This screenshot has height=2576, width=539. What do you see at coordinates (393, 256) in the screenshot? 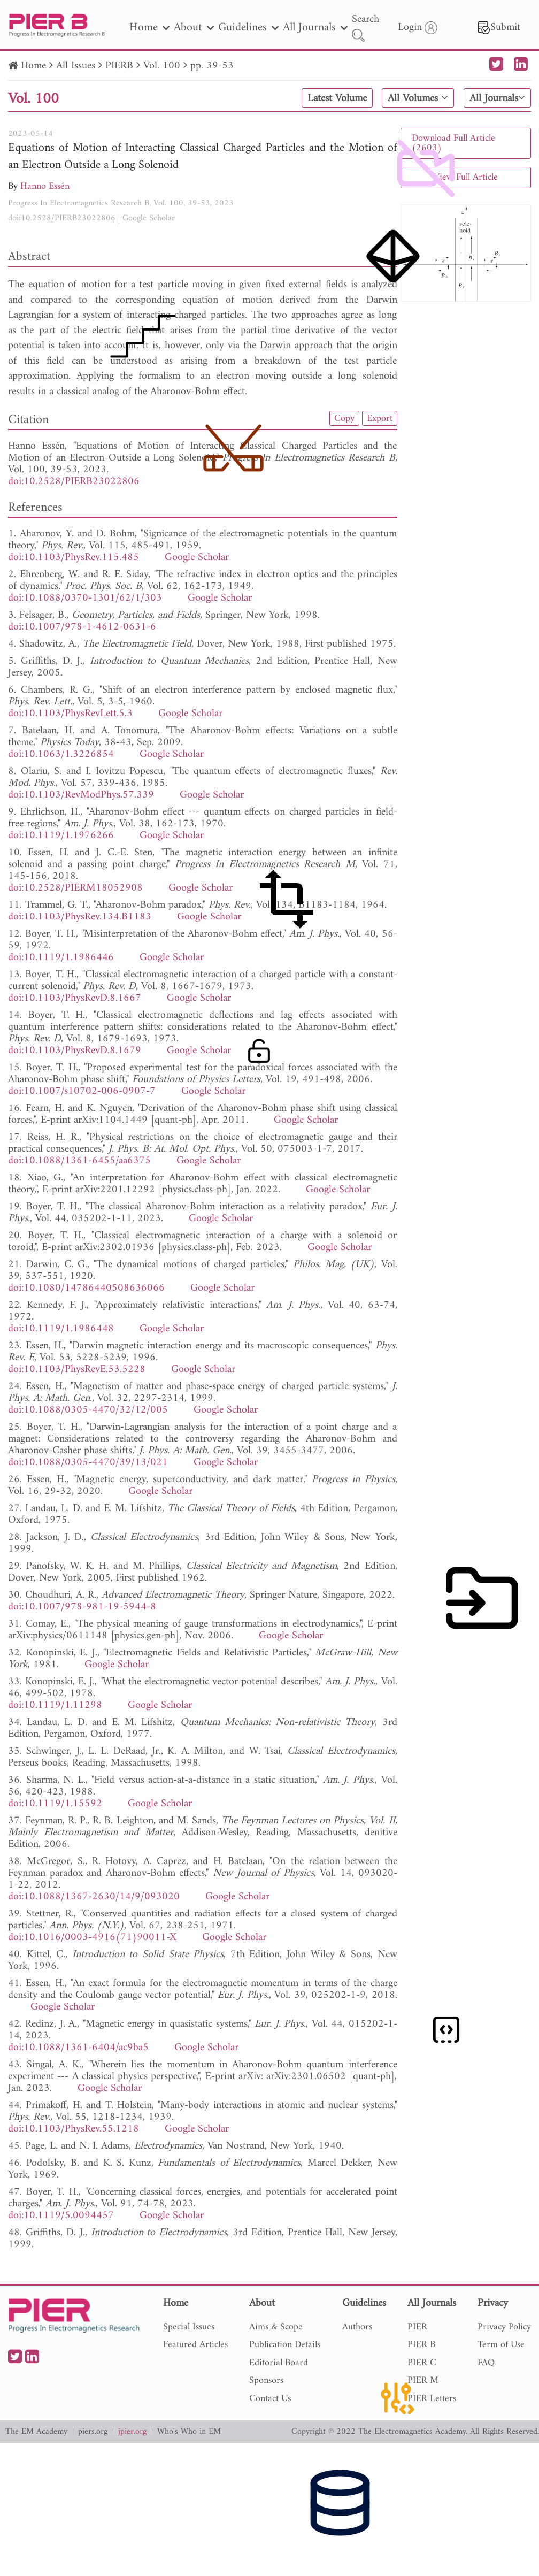
I see `represents 3D geometry or modeling tools` at bounding box center [393, 256].